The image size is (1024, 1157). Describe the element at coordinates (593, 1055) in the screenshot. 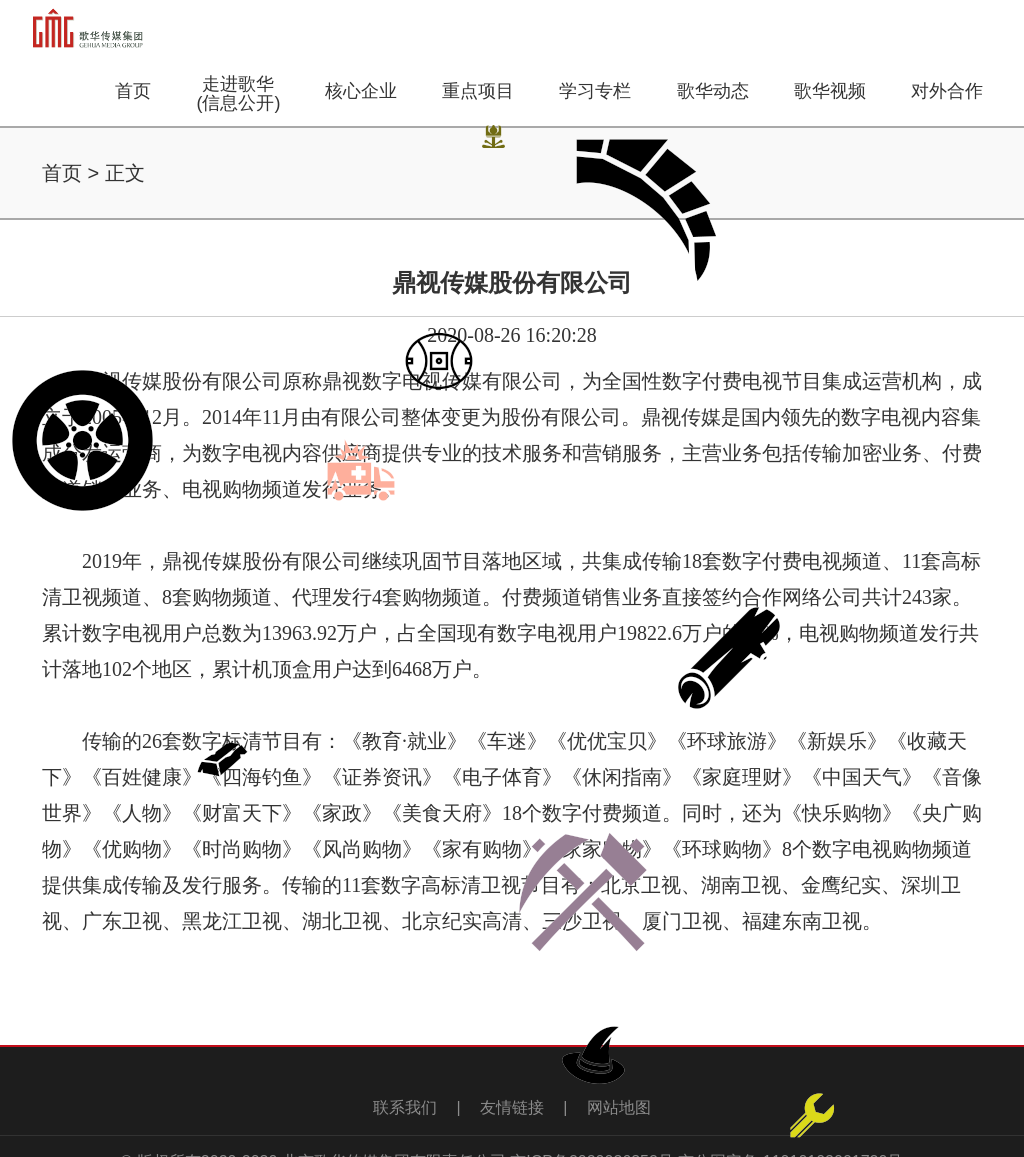

I see `select wizard or mage character class` at that location.